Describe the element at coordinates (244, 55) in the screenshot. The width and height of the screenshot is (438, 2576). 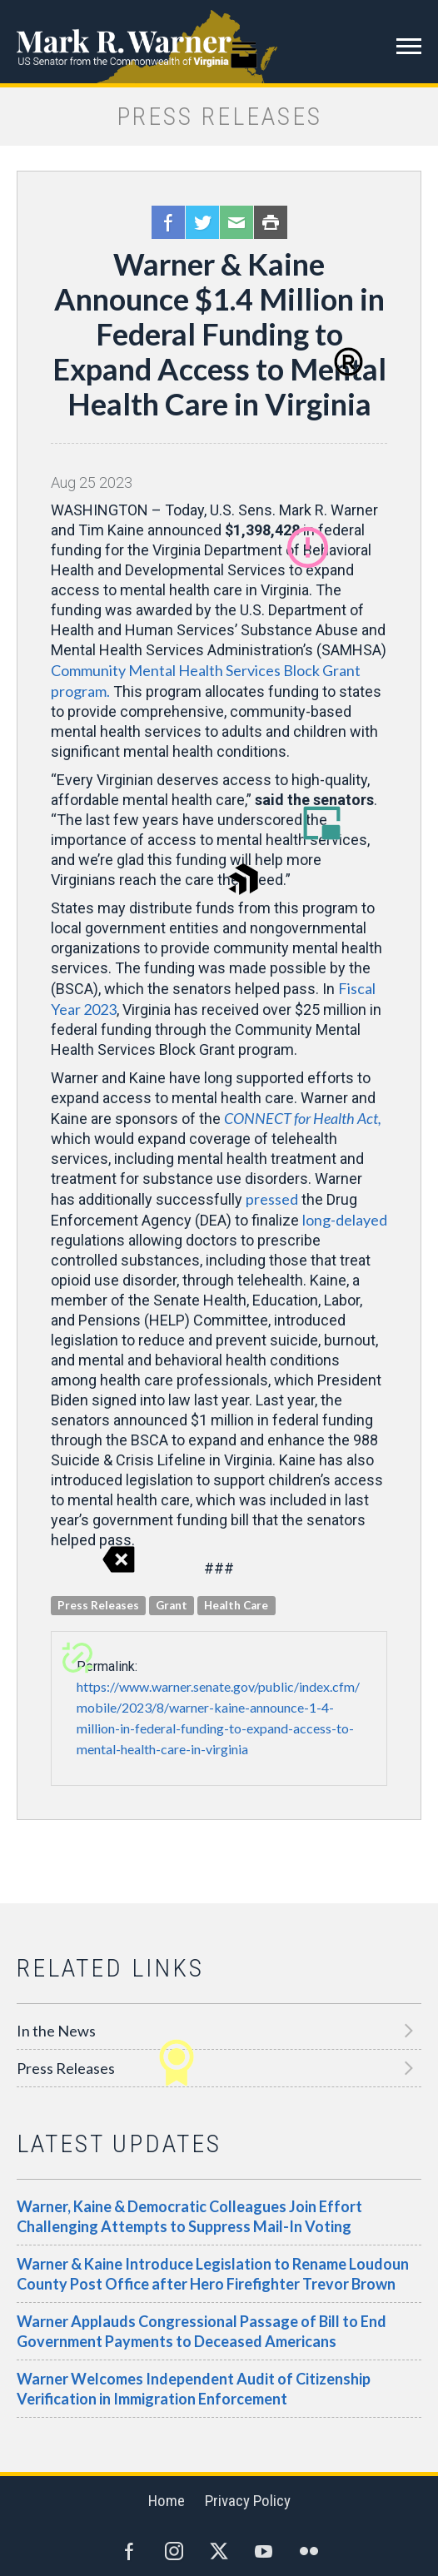
I see `access archived files or documents` at that location.